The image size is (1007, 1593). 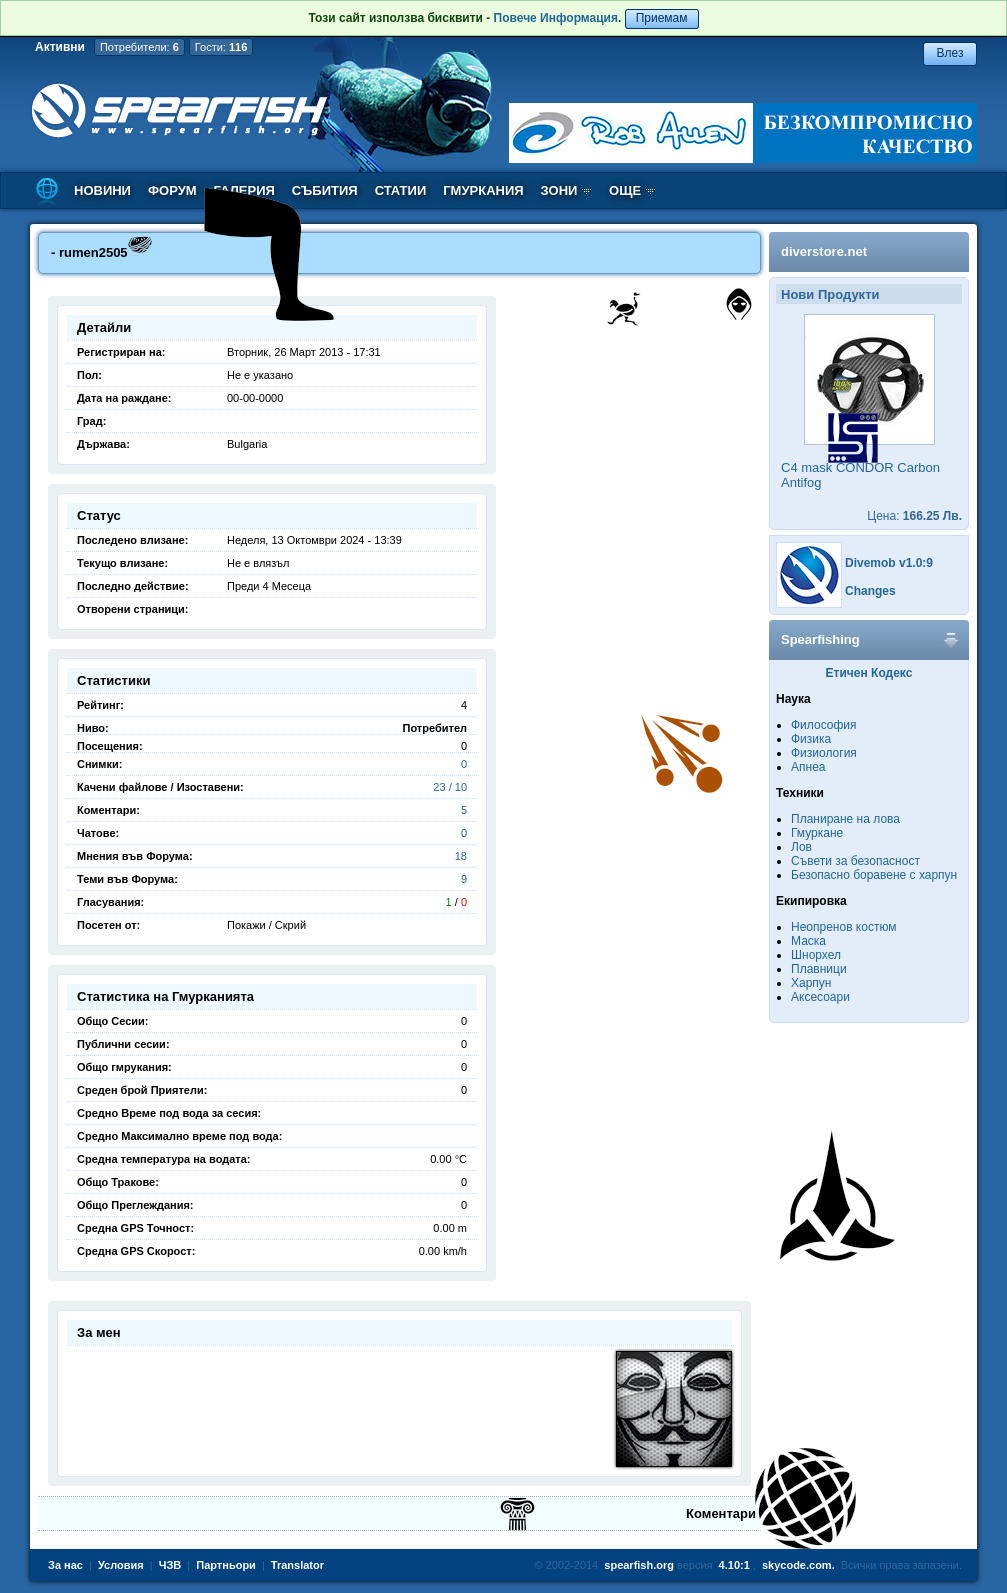 I want to click on select leg in body part anatomy diagram, so click(x=270, y=254).